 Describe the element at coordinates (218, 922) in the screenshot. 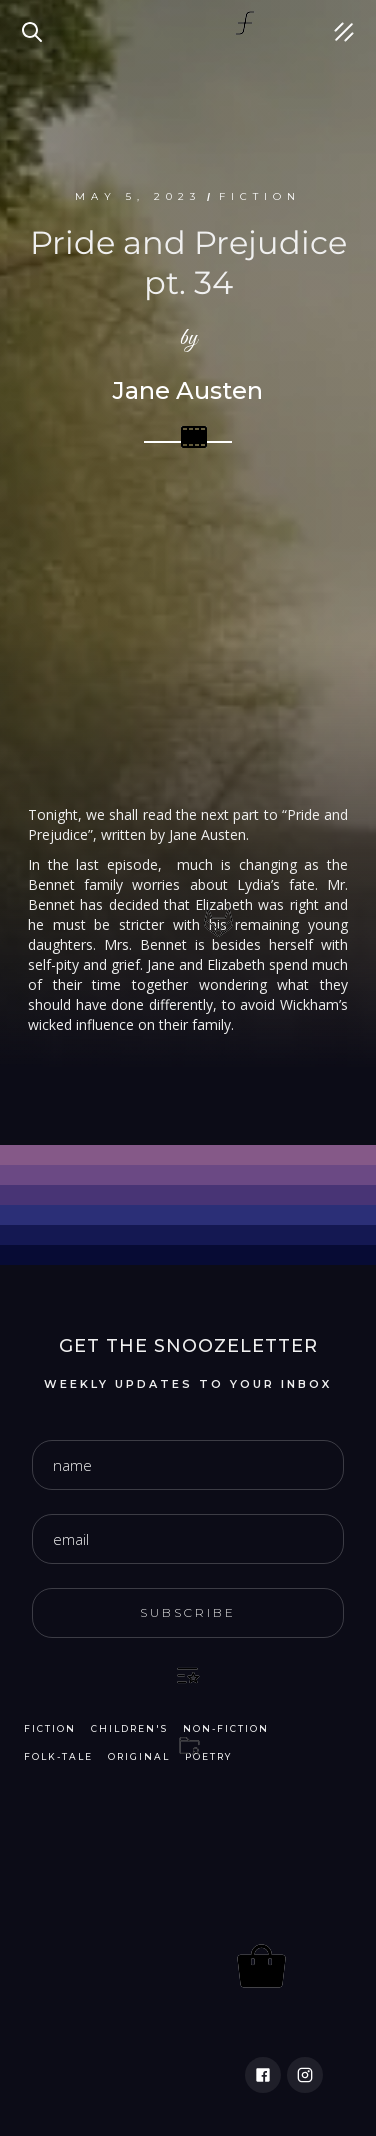

I see `link to gitlab repository` at that location.